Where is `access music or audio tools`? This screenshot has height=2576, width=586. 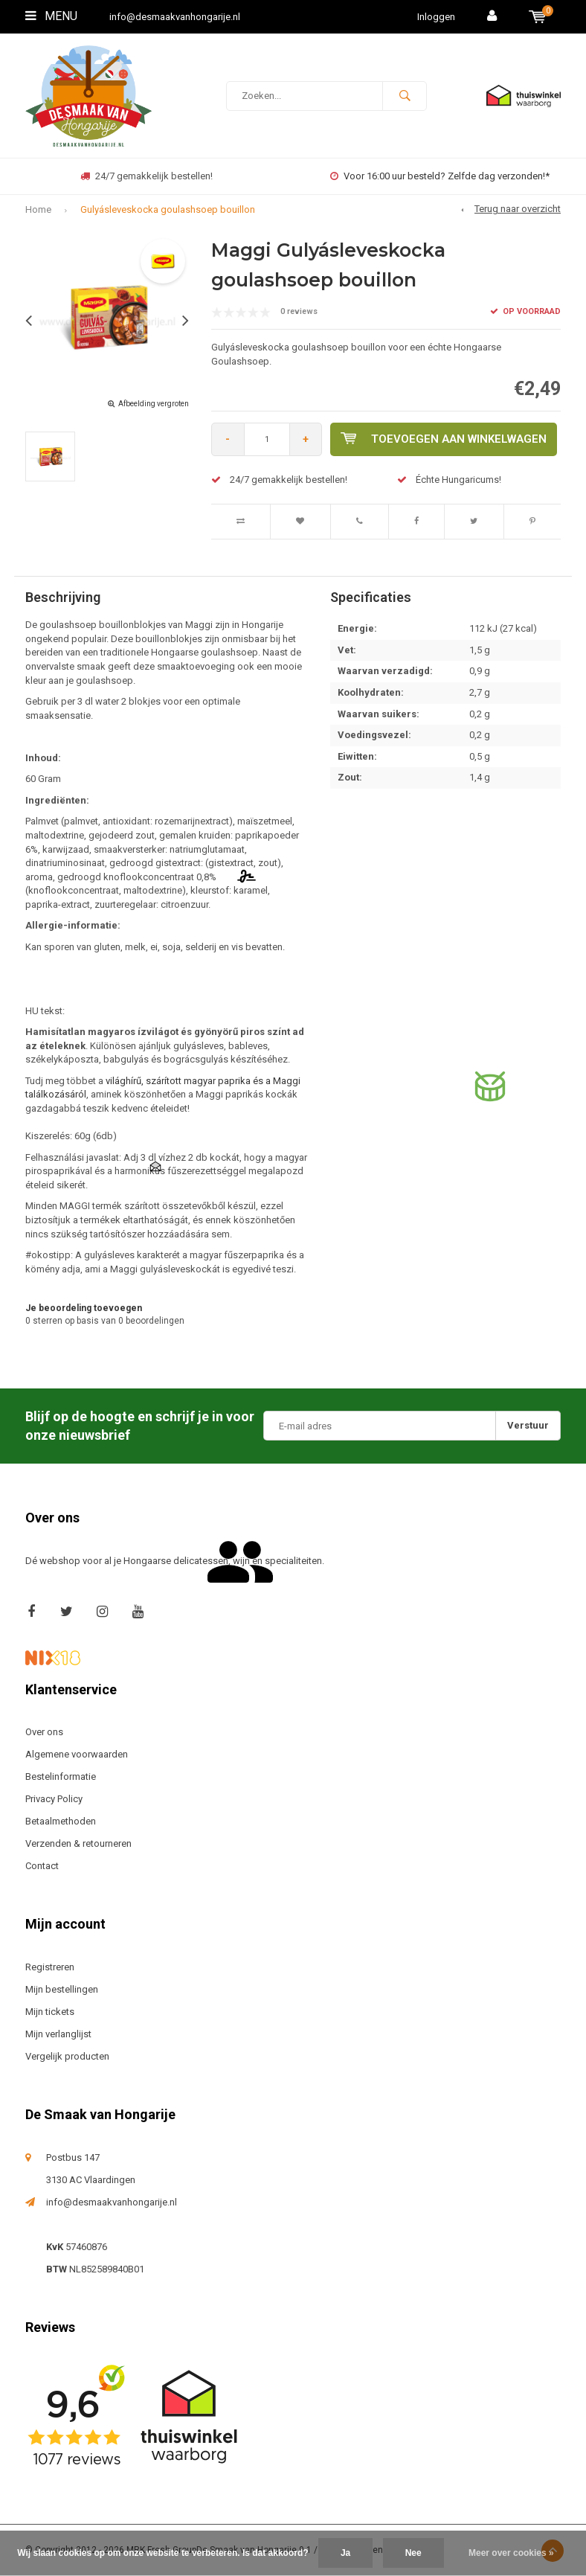 access music or audio tools is located at coordinates (490, 1086).